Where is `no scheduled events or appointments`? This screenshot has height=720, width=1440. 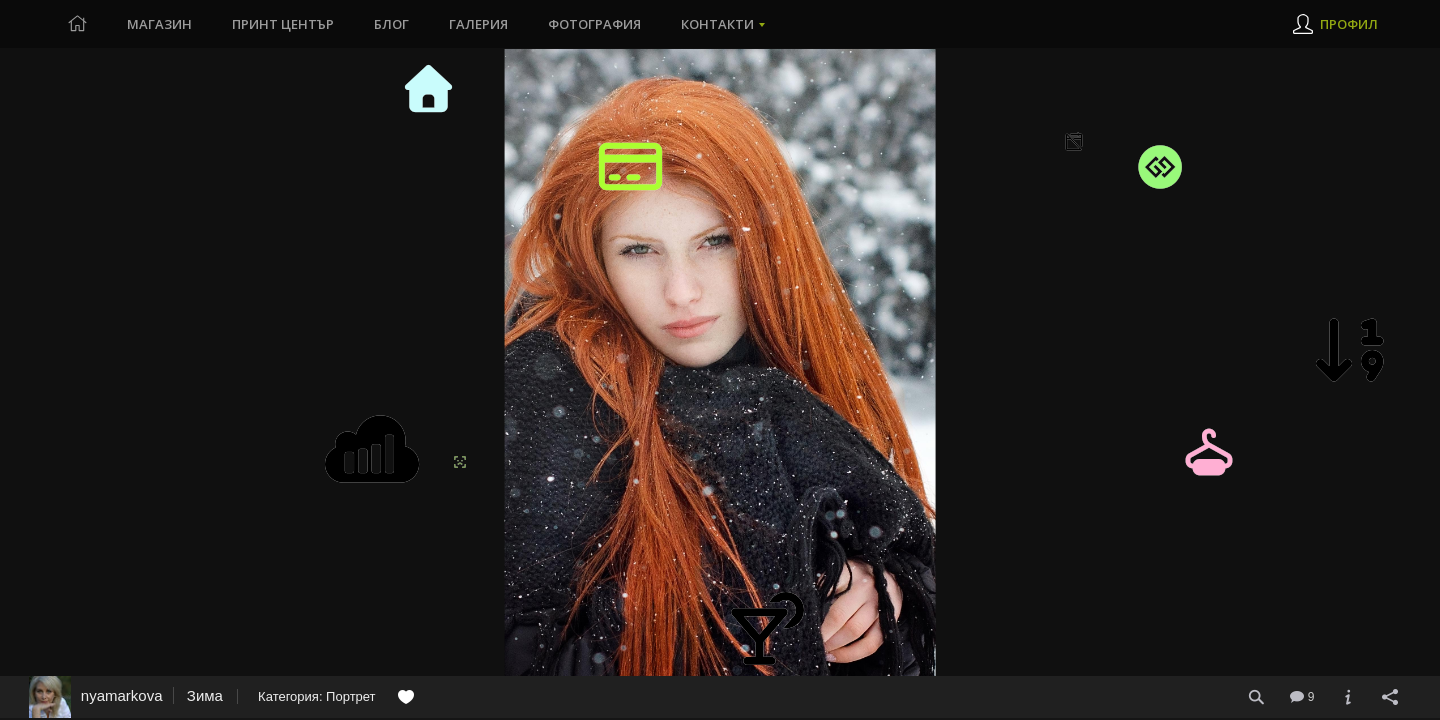
no scheduled events or appointments is located at coordinates (1074, 142).